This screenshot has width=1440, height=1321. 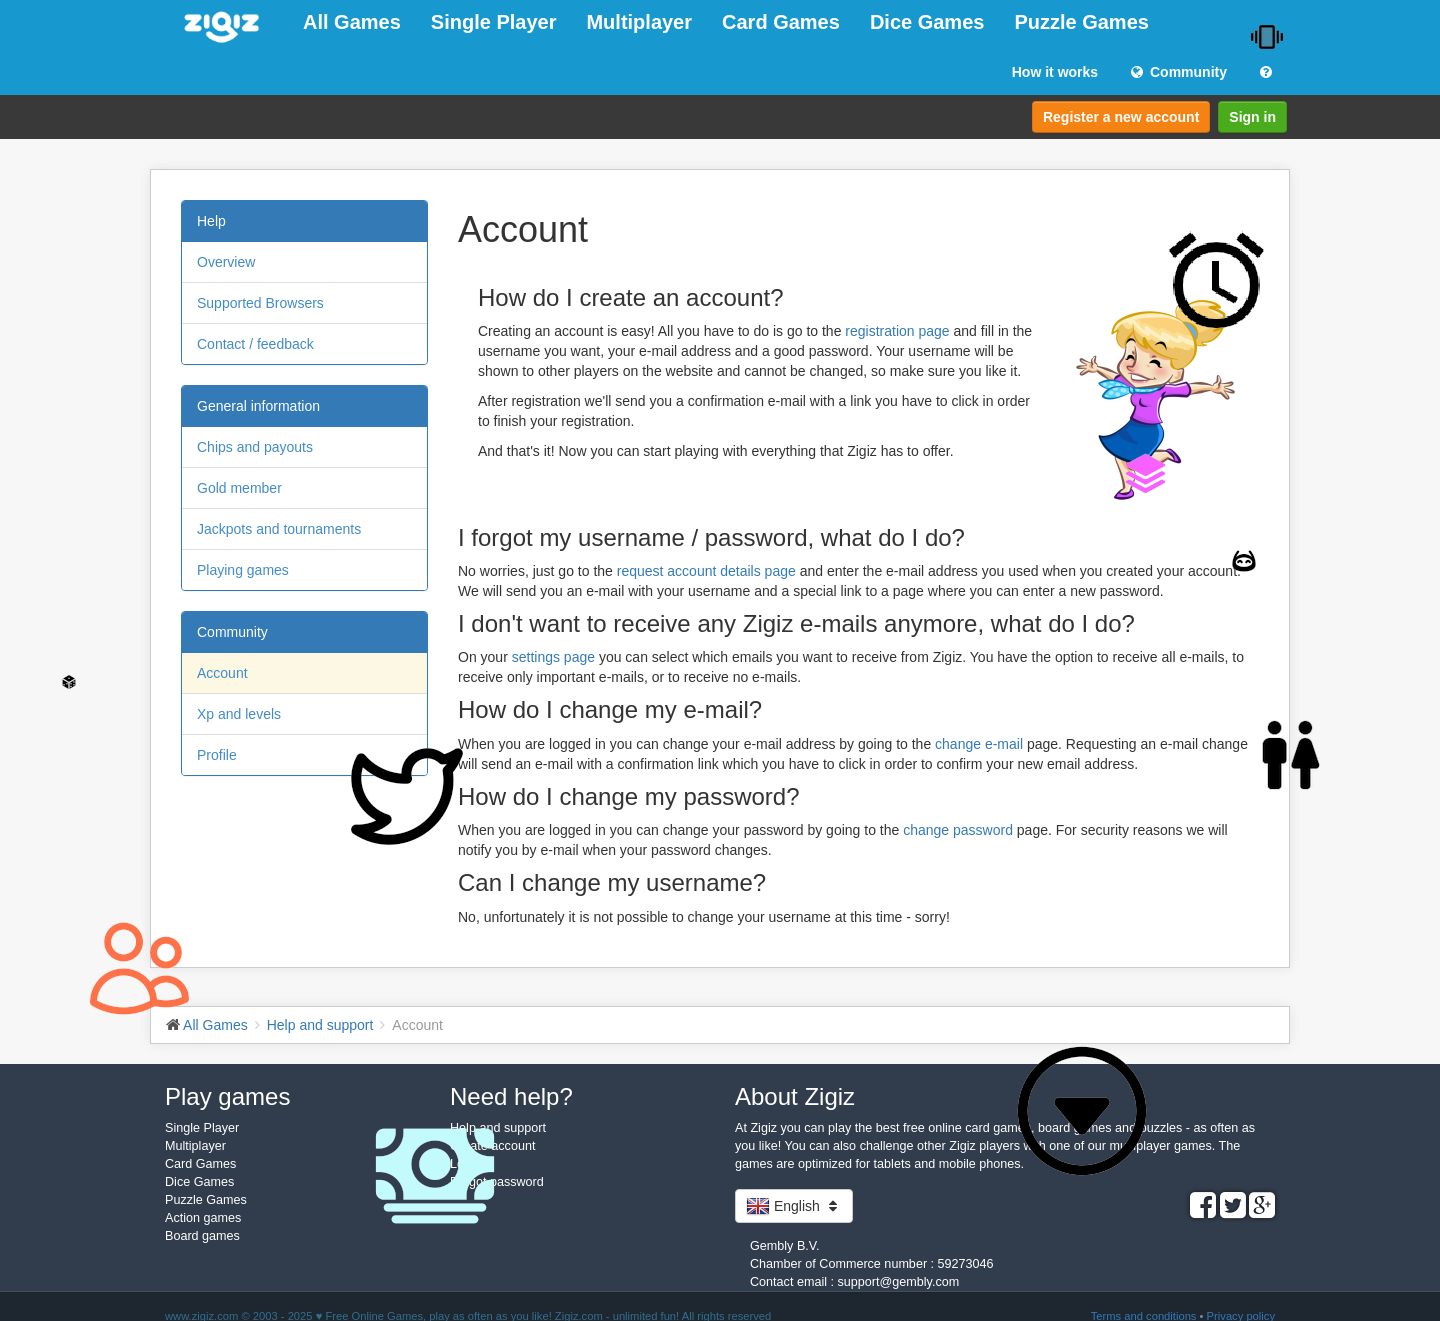 What do you see at coordinates (1145, 473) in the screenshot?
I see `view layers or stacked content` at bounding box center [1145, 473].